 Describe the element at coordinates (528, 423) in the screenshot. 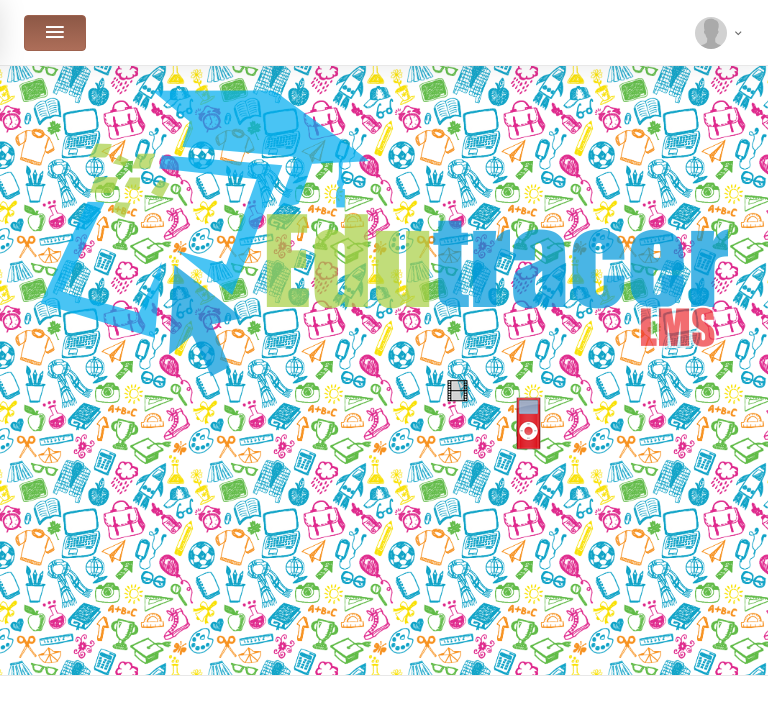

I see `indicates a connected iPod nano device` at that location.